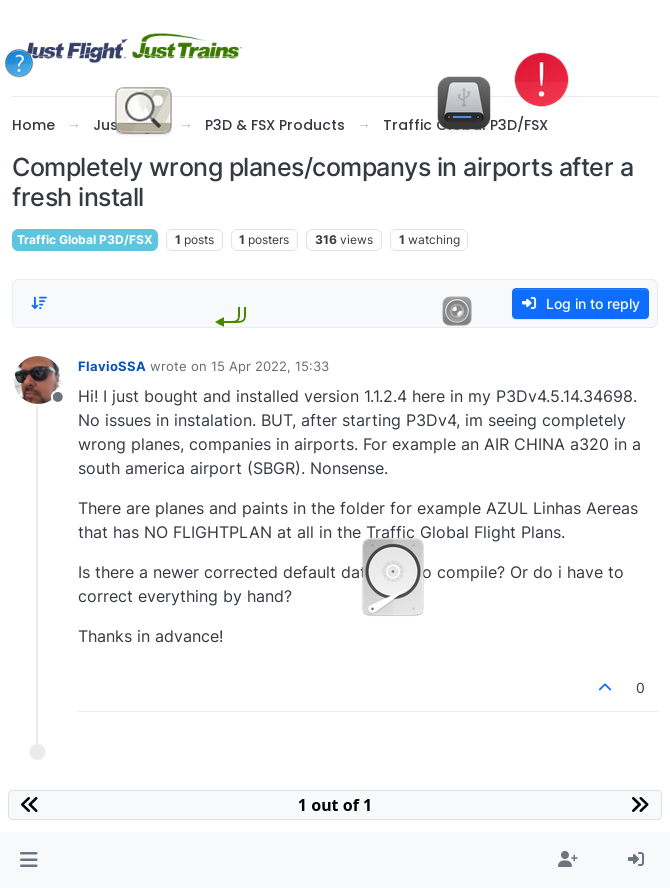 Image resolution: width=670 pixels, height=888 pixels. I want to click on open the photo viewer application, so click(143, 110).